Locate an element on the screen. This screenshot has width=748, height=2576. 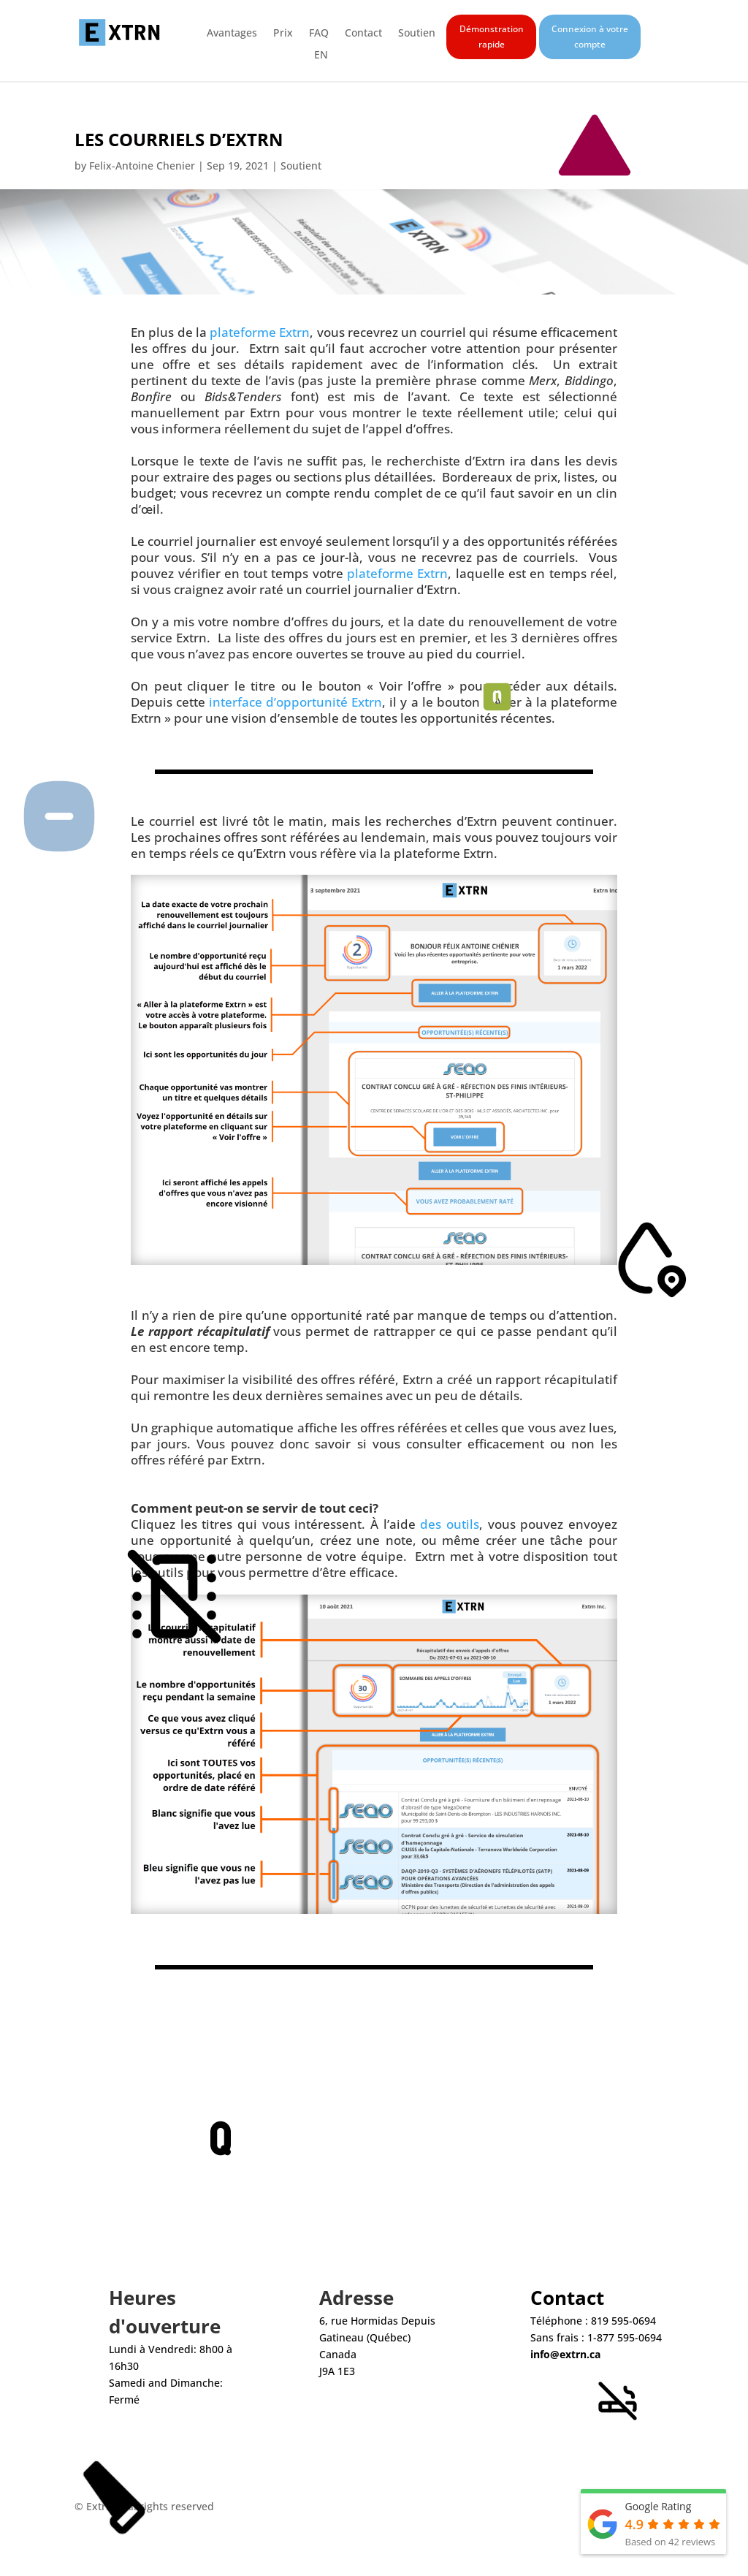
view water source location is located at coordinates (646, 1258).